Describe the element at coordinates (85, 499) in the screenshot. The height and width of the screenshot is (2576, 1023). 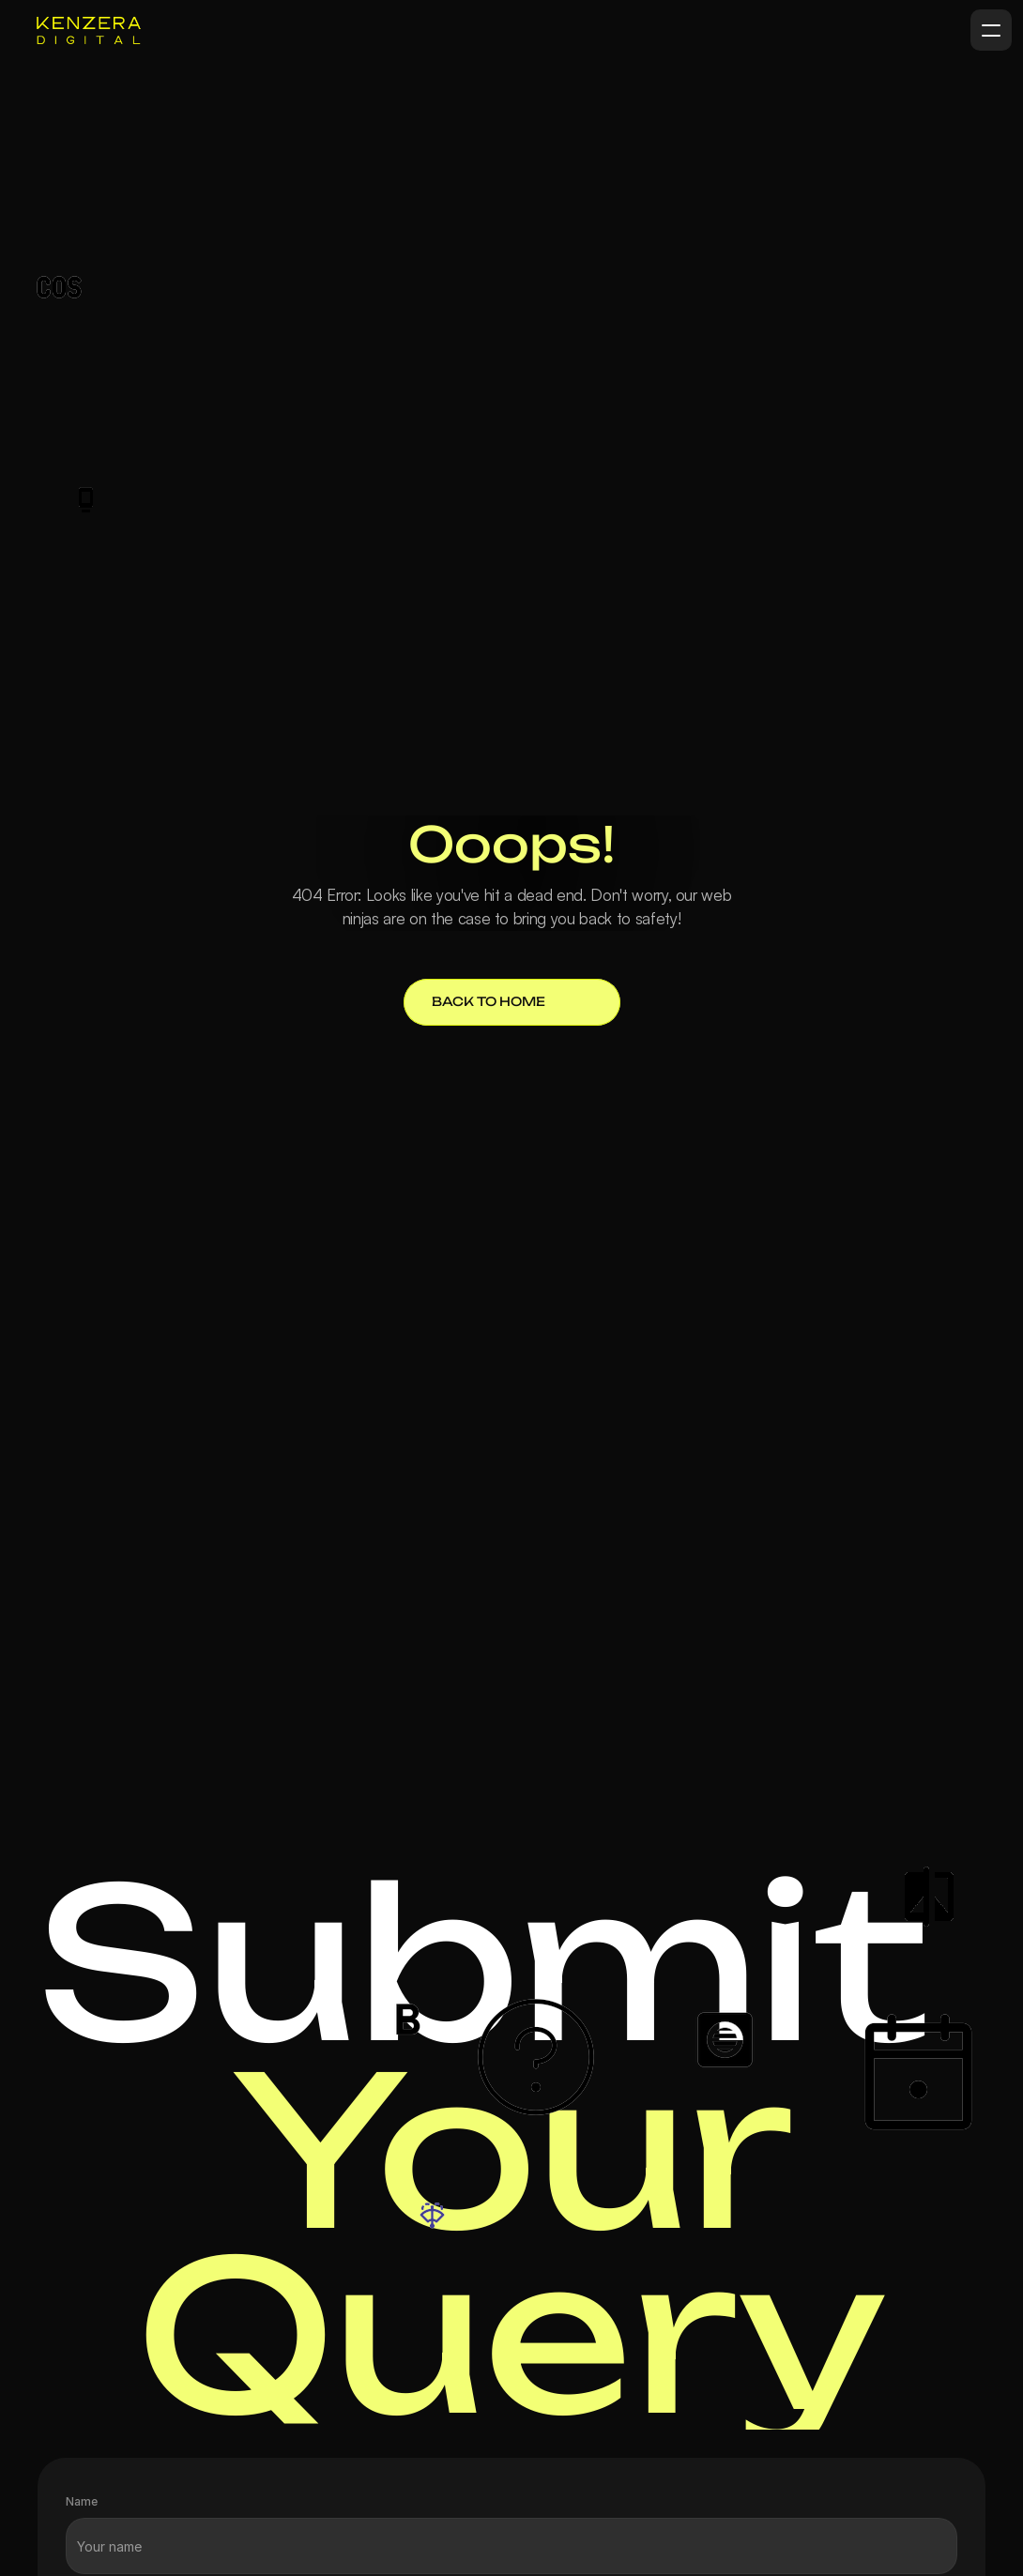
I see `dock your device to a charging station` at that location.